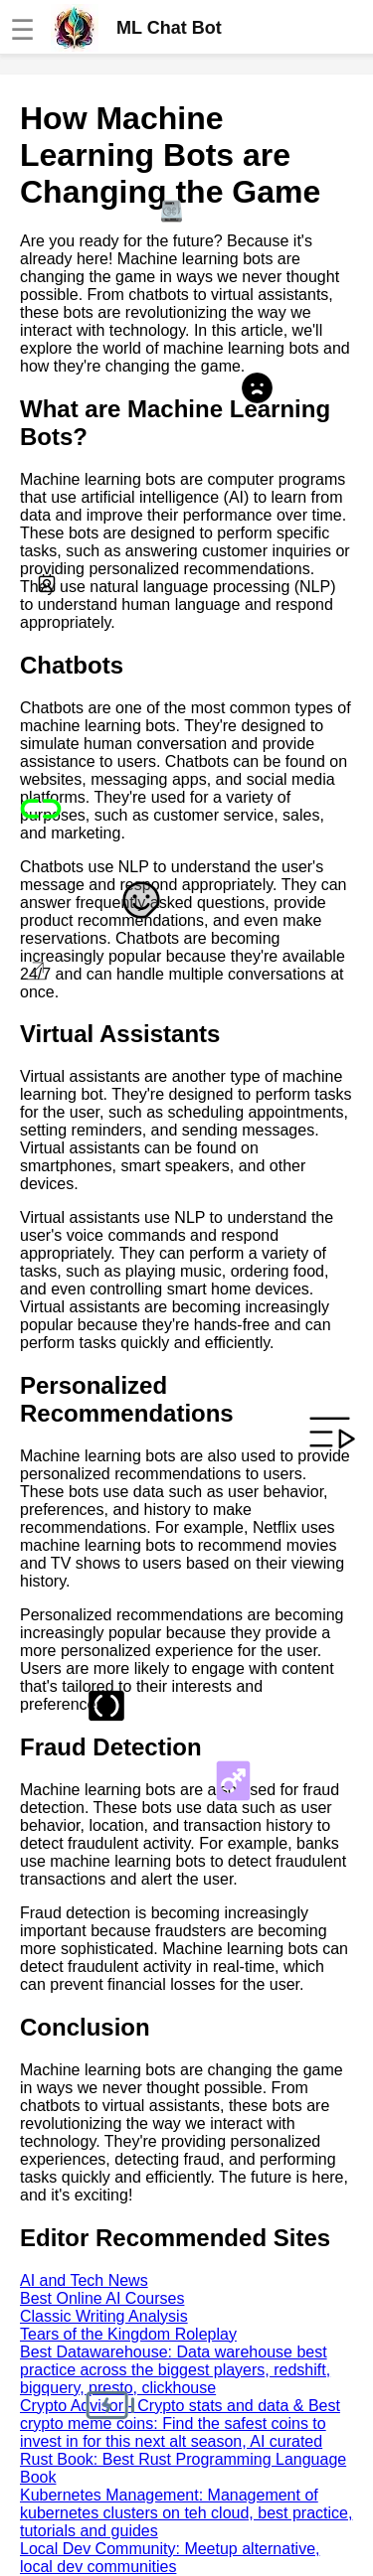 This screenshot has height=2576, width=373. I want to click on access the root system drive, so click(171, 211).